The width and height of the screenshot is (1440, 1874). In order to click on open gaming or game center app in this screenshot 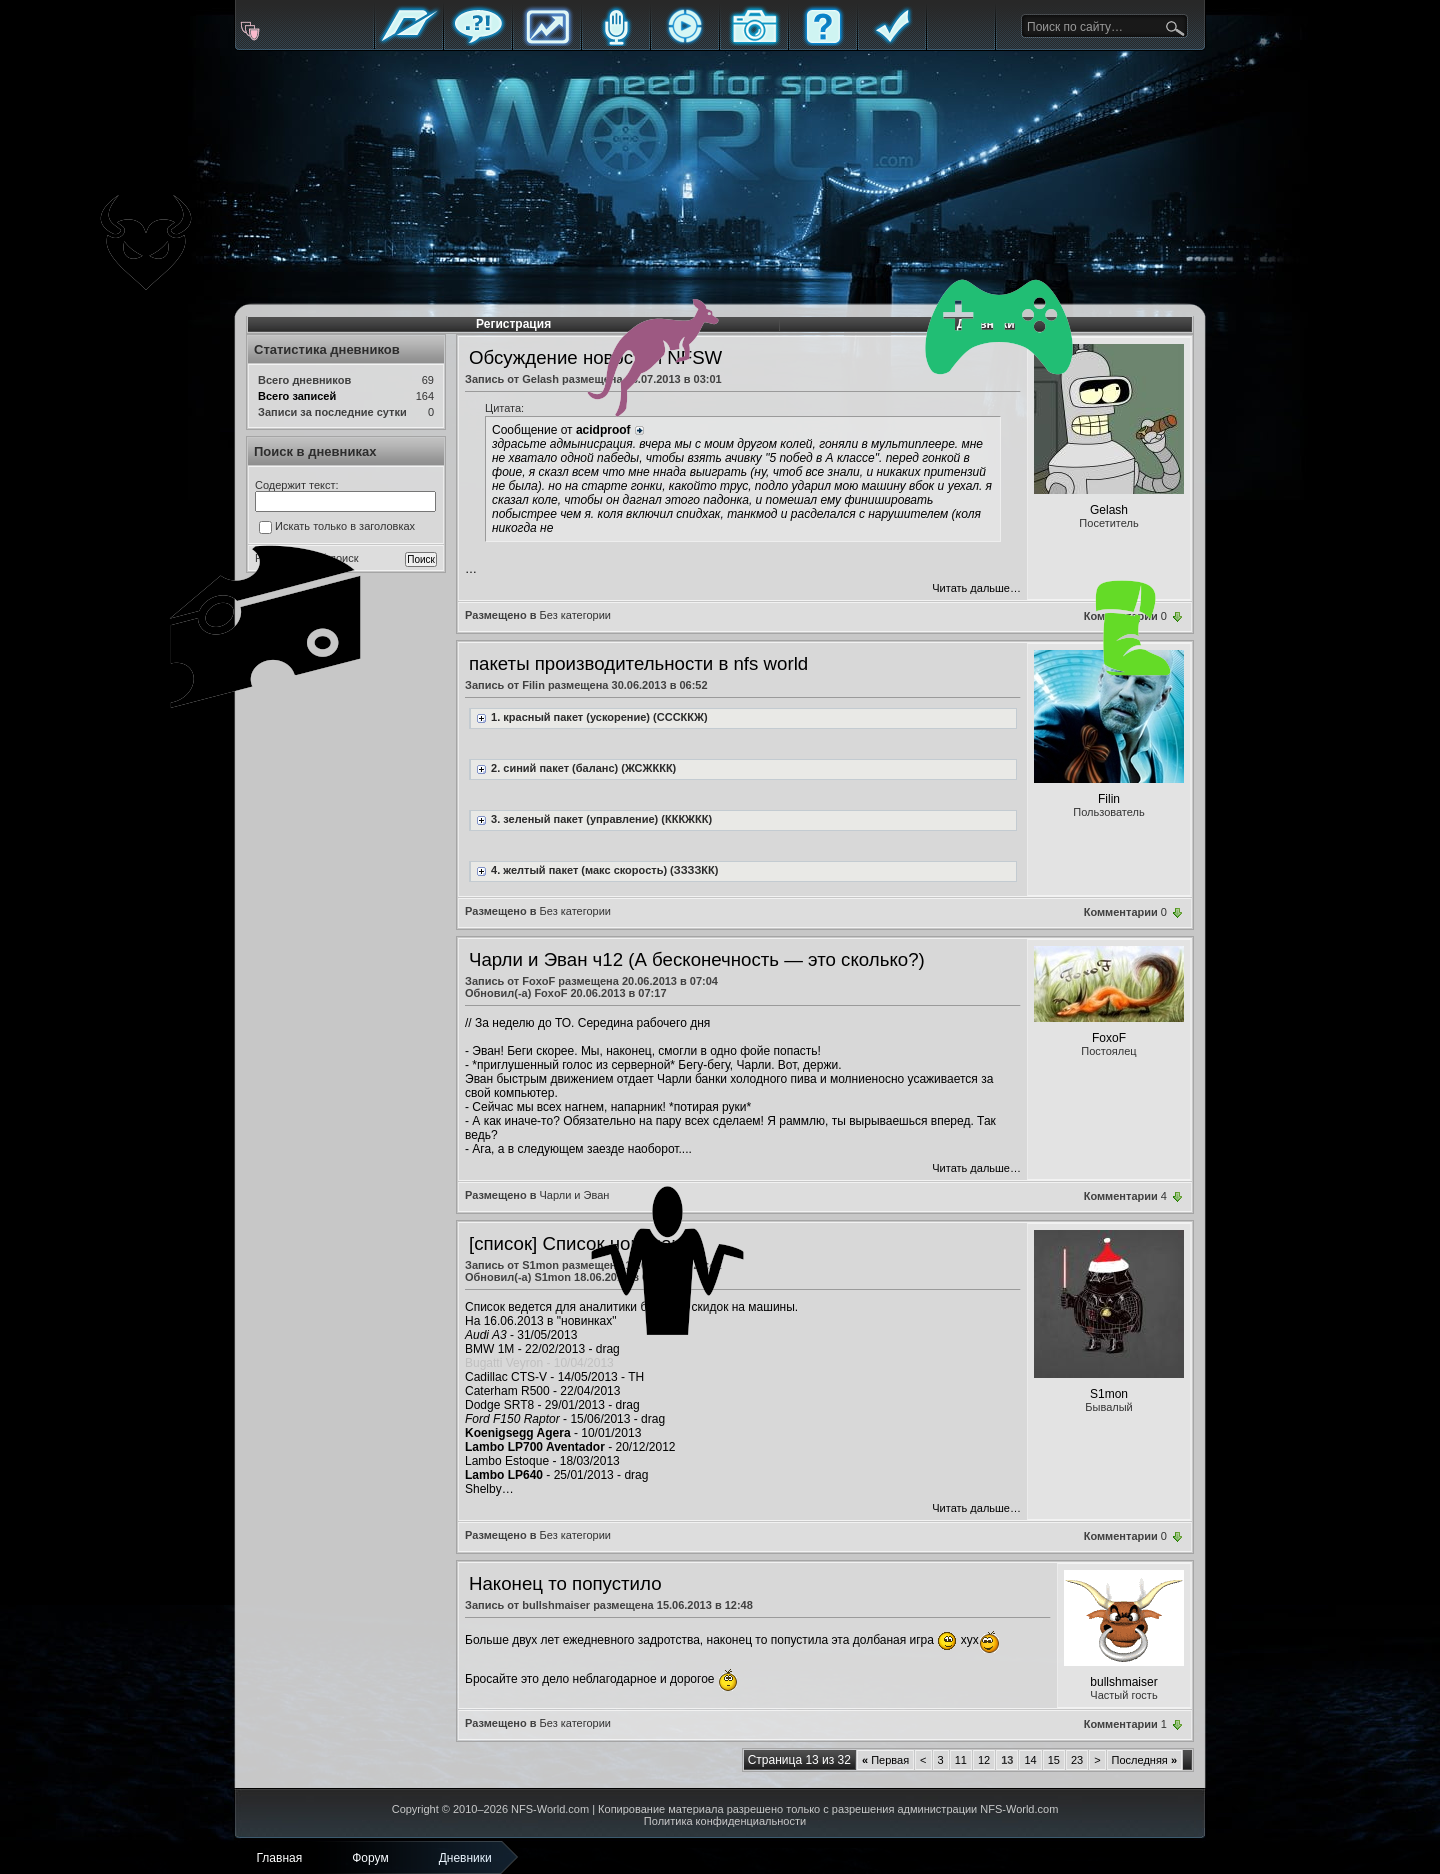, I will do `click(999, 327)`.